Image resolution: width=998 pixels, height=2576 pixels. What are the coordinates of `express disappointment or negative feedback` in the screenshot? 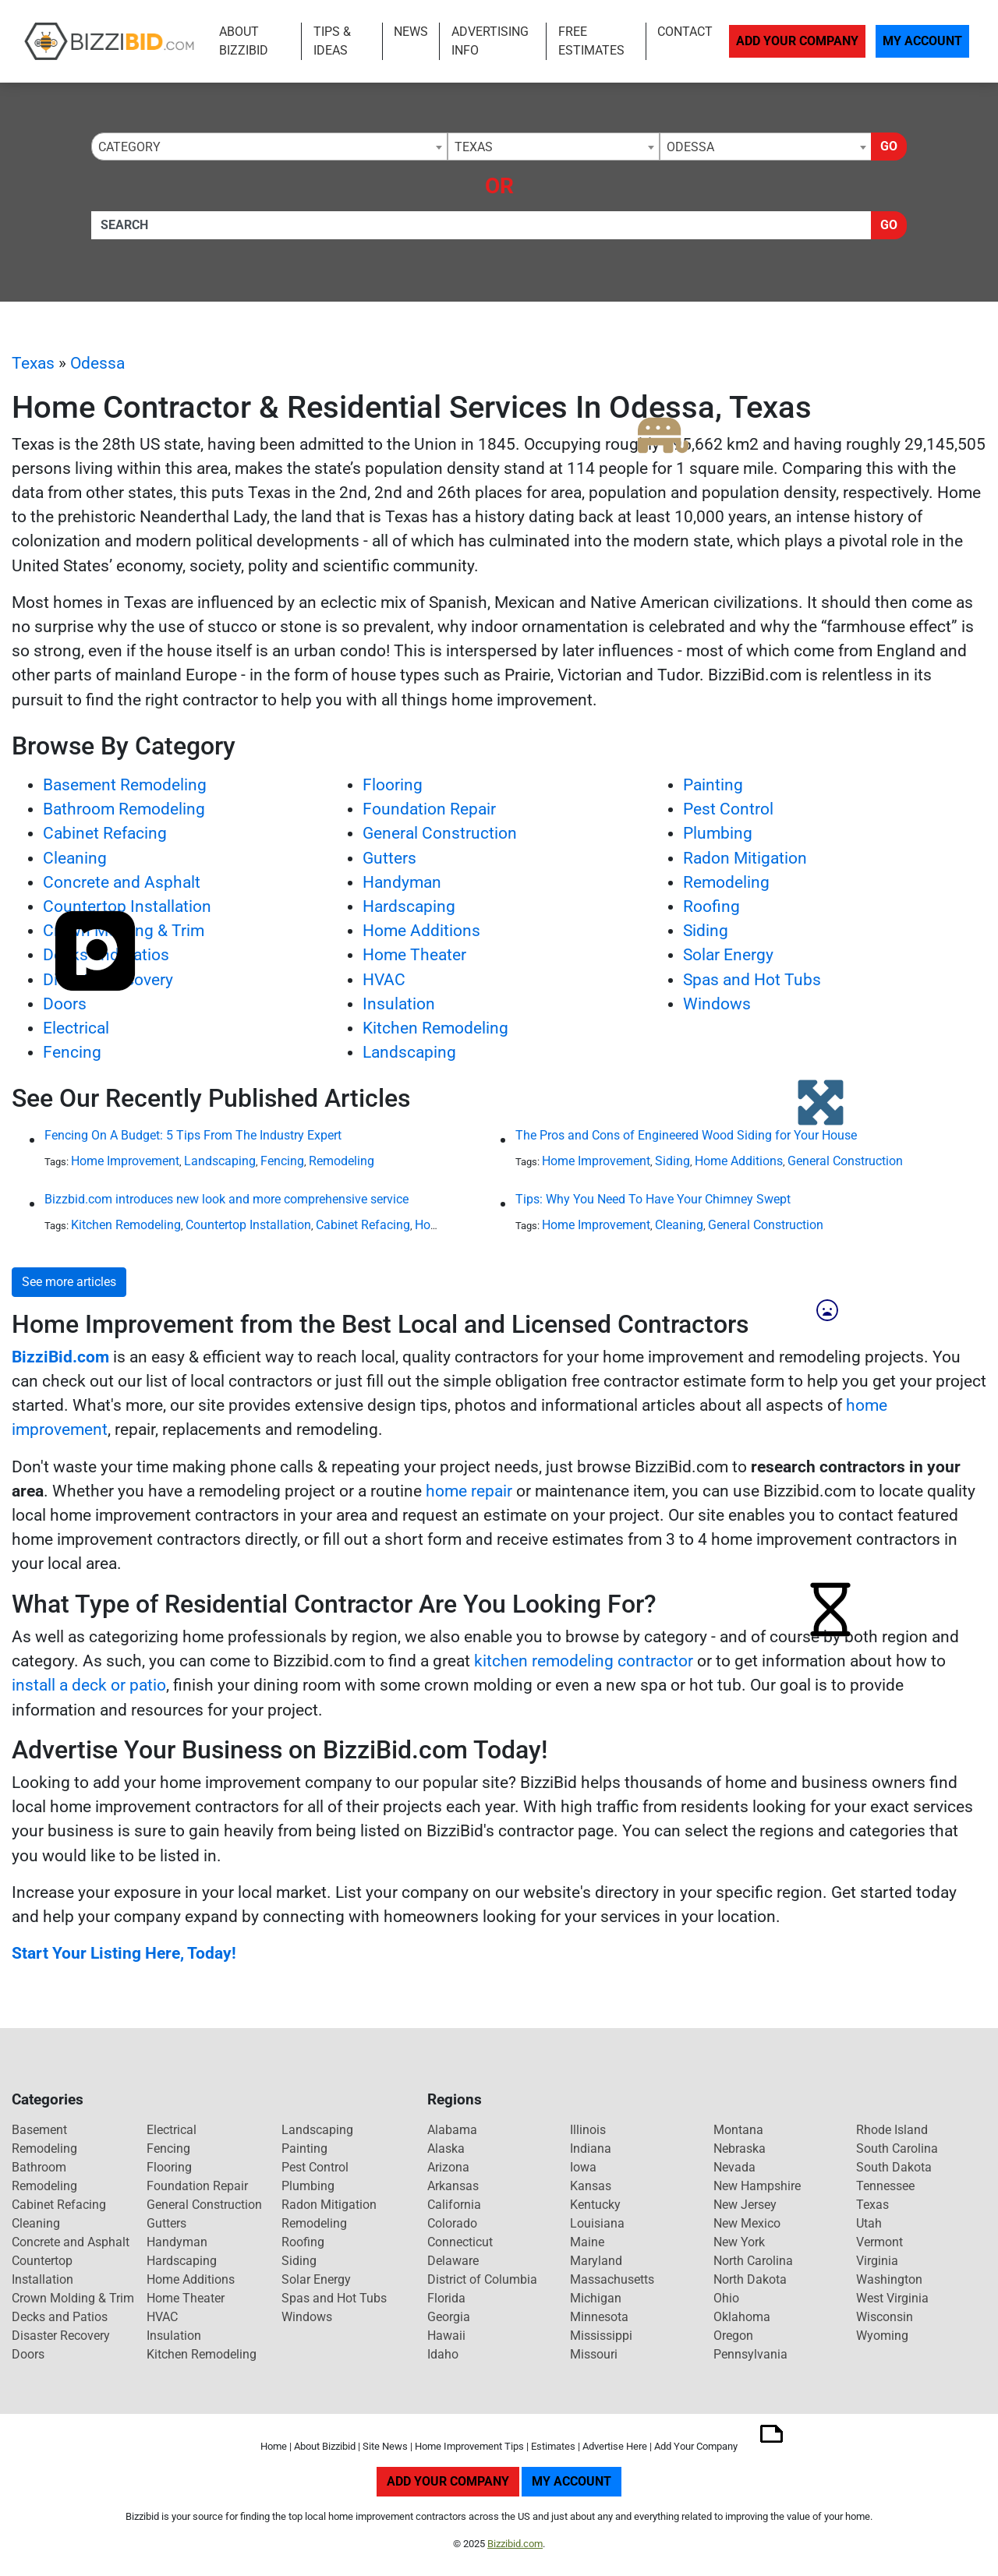 It's located at (827, 1310).